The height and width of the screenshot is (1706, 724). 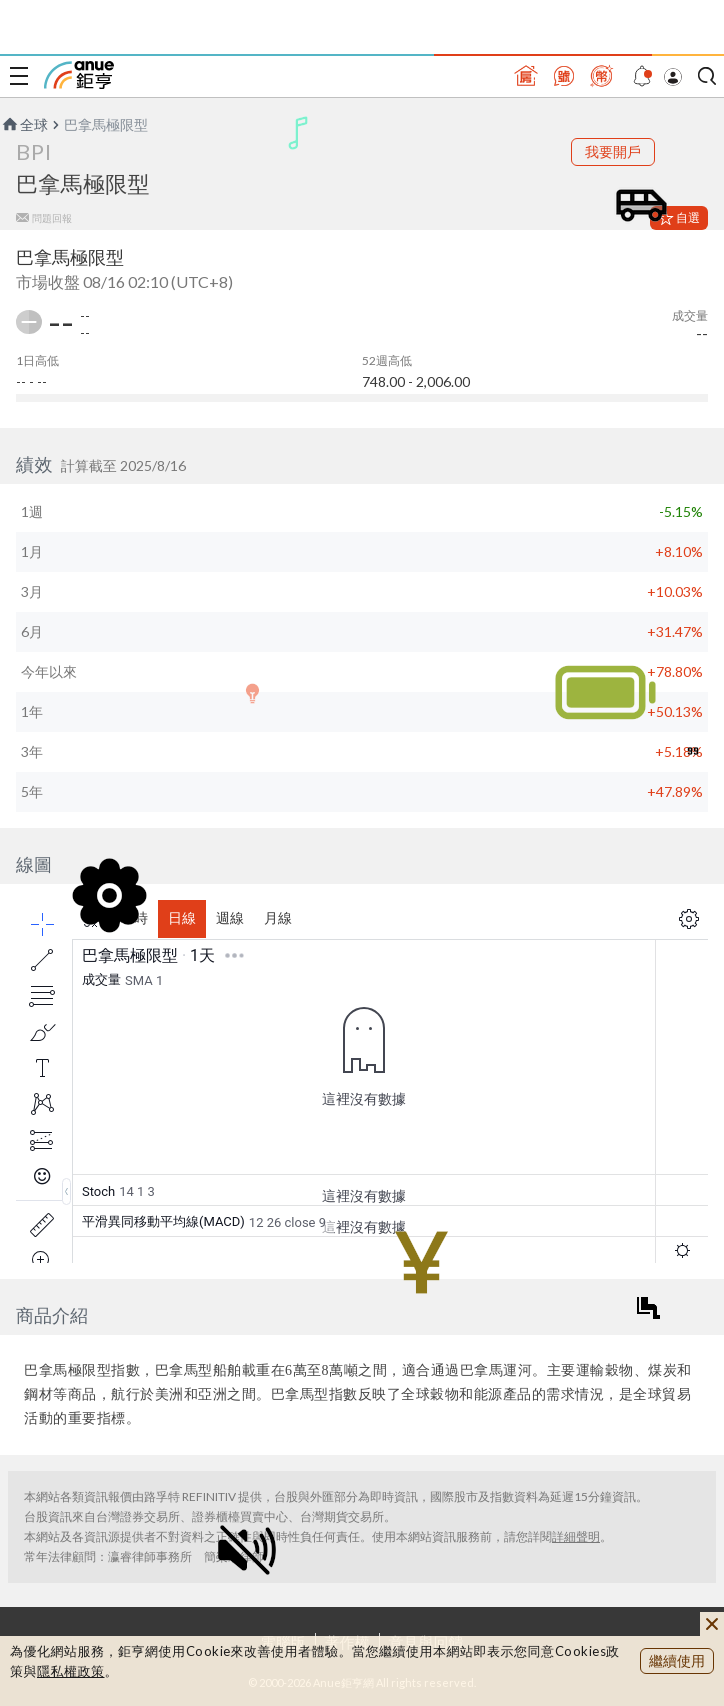 I want to click on mute or unmute audio, so click(x=247, y=1550).